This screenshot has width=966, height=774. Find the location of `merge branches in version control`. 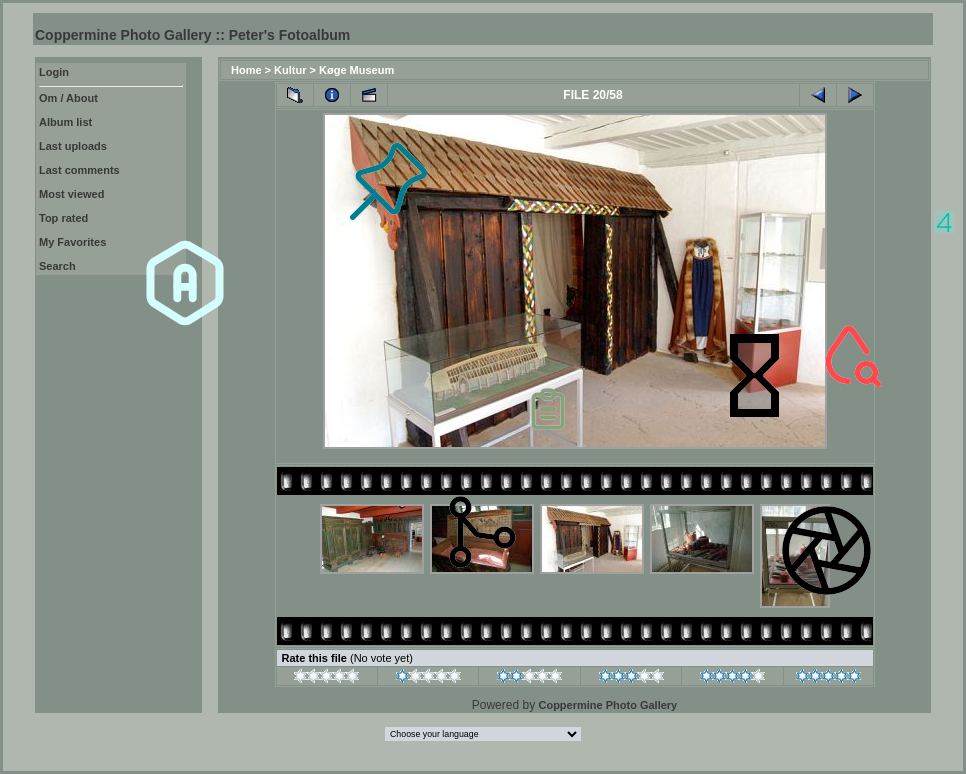

merge branches in version control is located at coordinates (477, 532).